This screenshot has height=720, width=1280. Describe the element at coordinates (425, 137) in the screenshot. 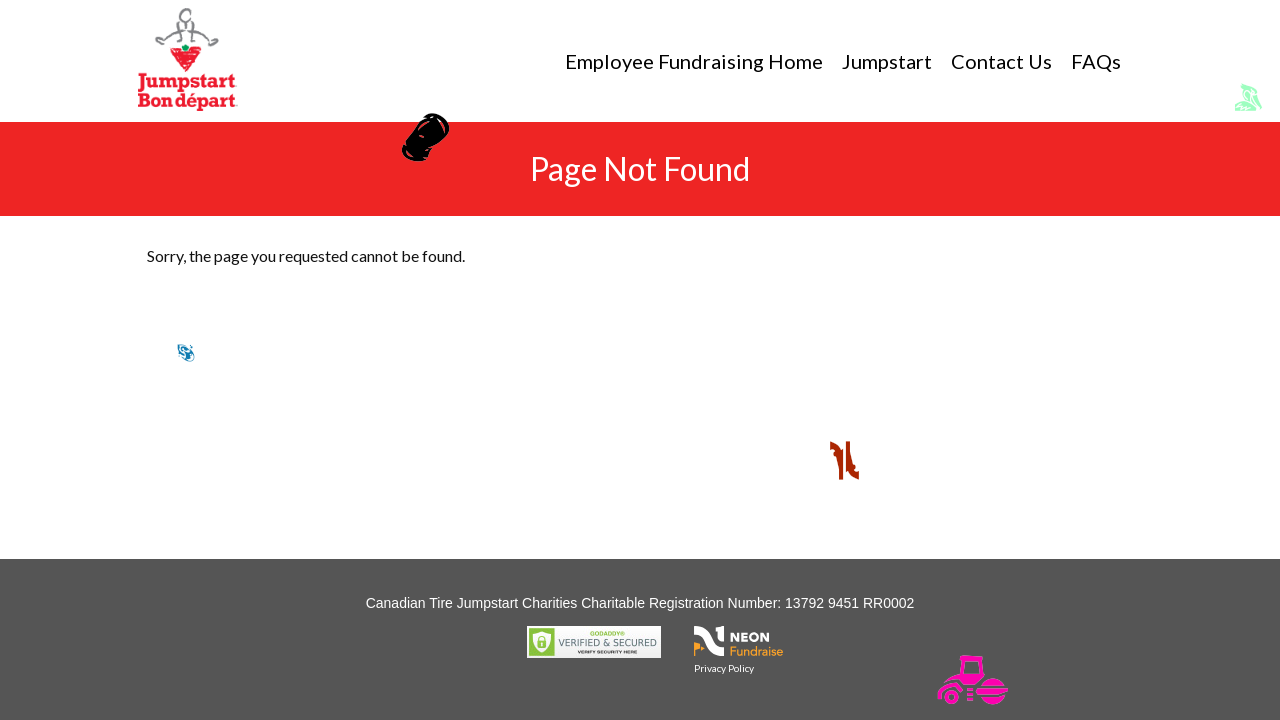

I see `select potato as a game resource or ingredient` at that location.